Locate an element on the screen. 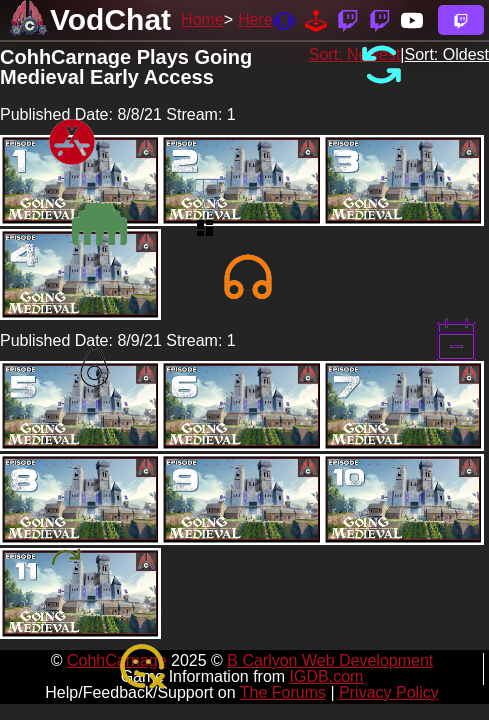 Image resolution: width=489 pixels, height=720 pixels. remove an event from your calendar is located at coordinates (456, 341).